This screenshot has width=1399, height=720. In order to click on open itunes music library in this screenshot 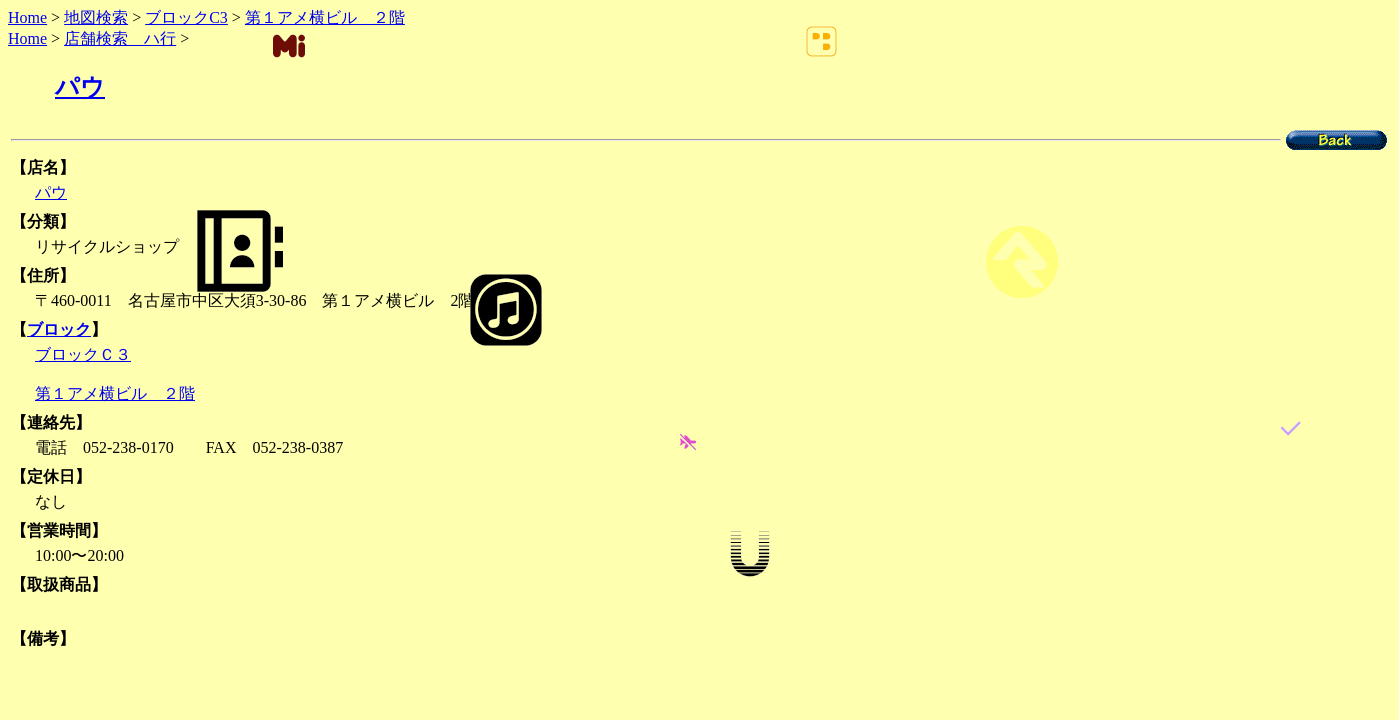, I will do `click(506, 310)`.